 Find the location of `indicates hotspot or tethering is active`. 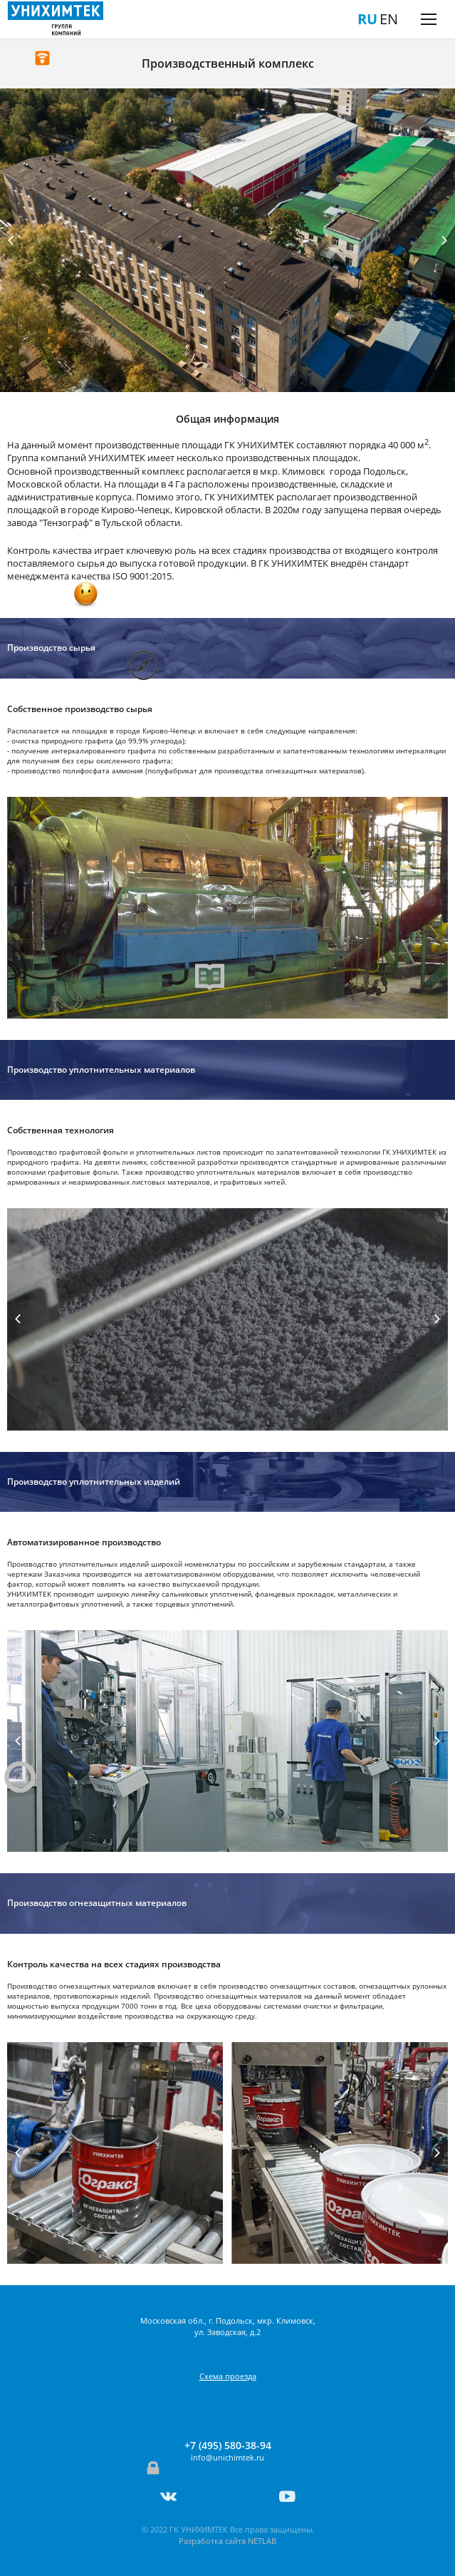

indicates hotspot or tethering is active is located at coordinates (42, 58).